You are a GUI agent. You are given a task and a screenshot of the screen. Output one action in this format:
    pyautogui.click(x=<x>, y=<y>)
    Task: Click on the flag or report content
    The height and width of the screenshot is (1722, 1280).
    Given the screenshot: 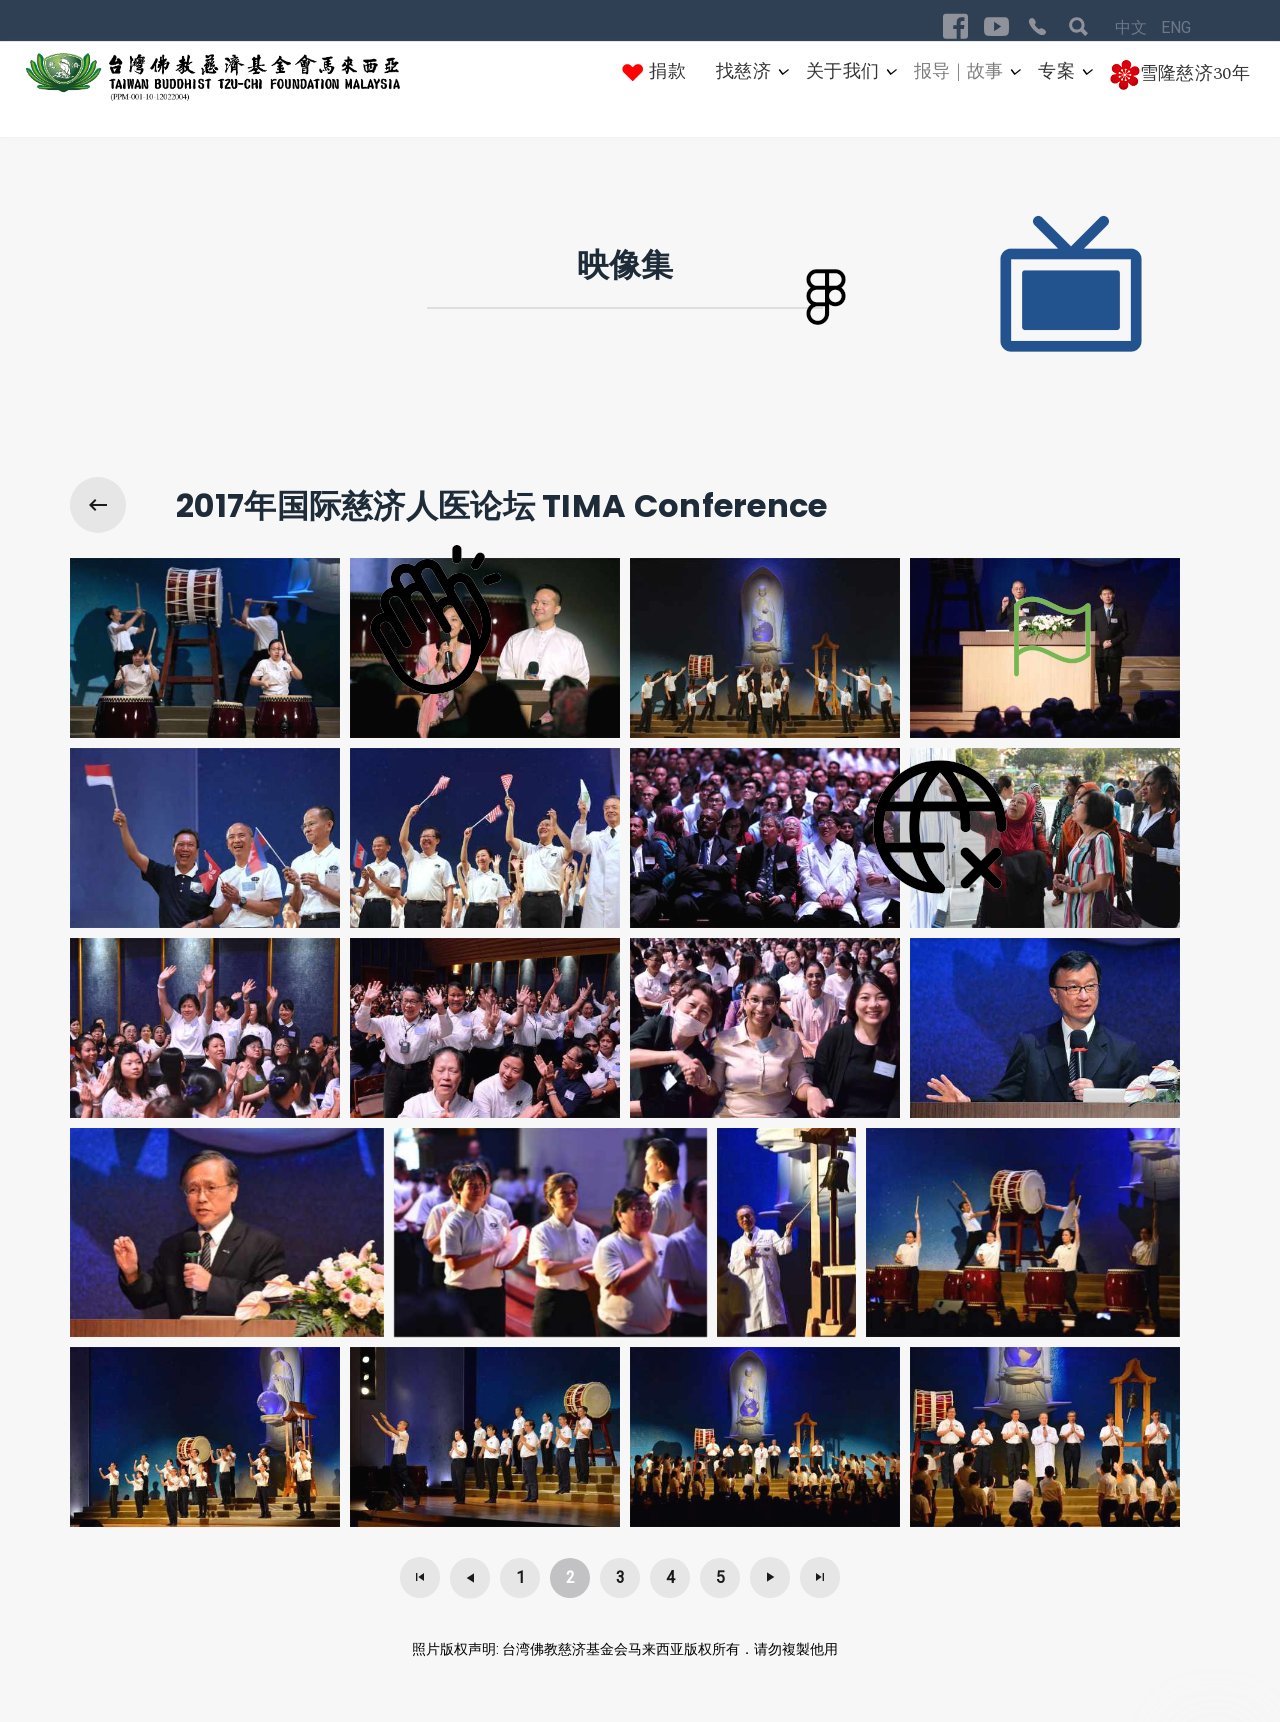 What is the action you would take?
    pyautogui.click(x=1049, y=635)
    